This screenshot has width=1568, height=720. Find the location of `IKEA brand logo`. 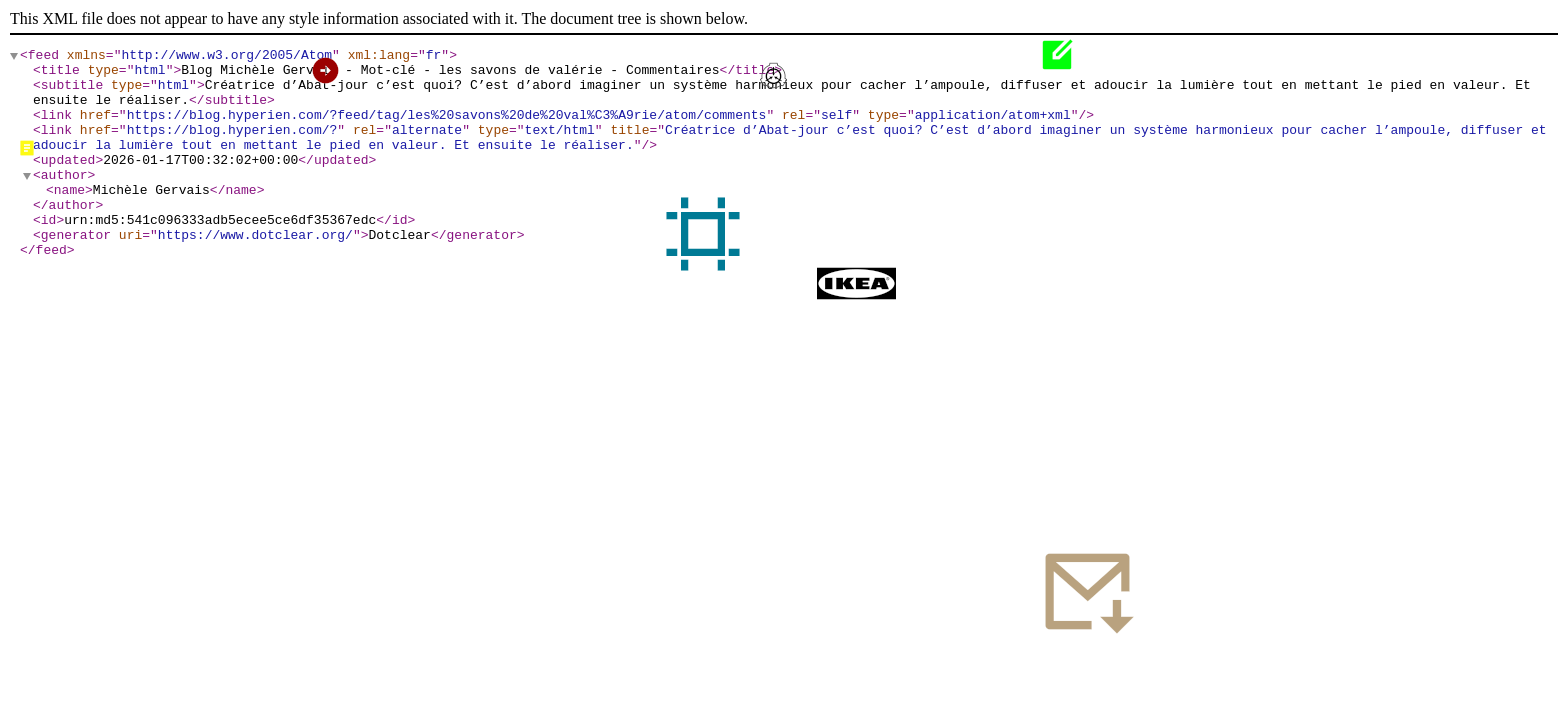

IKEA brand logo is located at coordinates (856, 283).